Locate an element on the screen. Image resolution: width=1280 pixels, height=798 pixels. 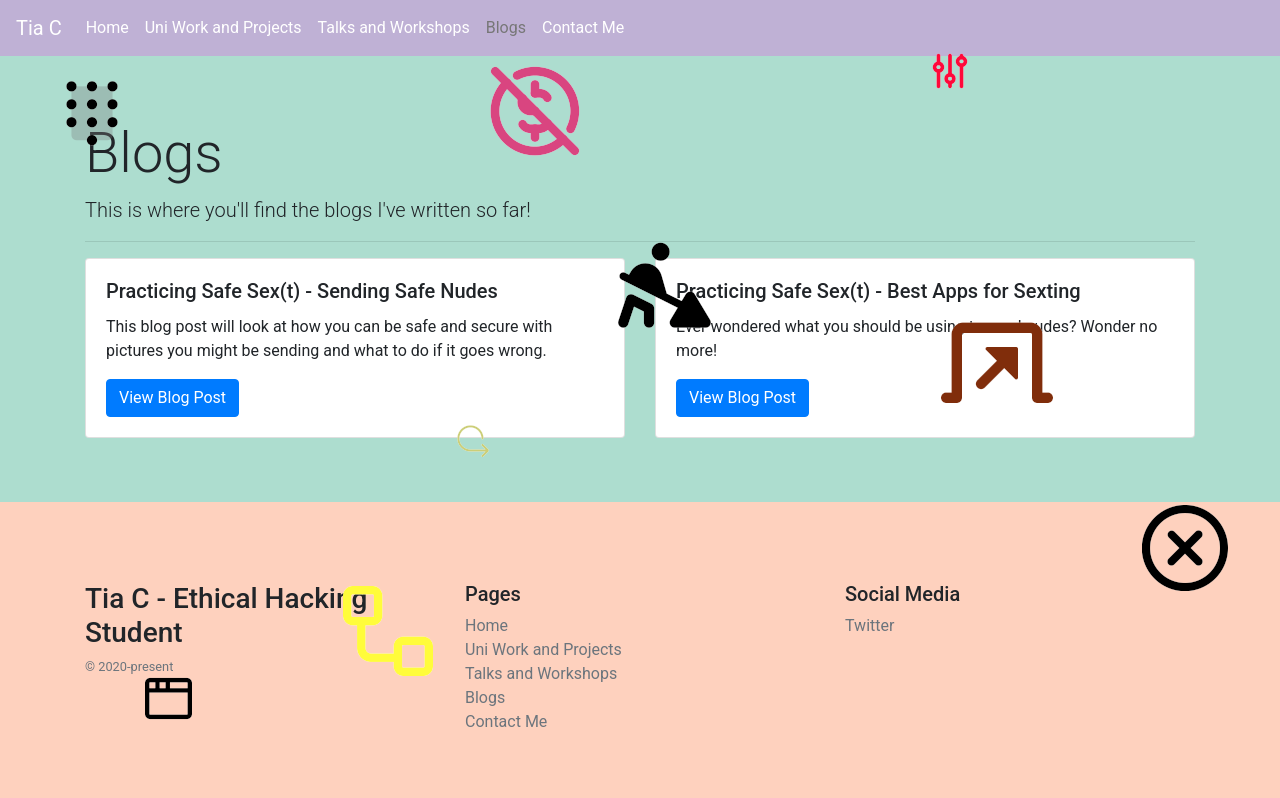
open in browser window is located at coordinates (168, 698).